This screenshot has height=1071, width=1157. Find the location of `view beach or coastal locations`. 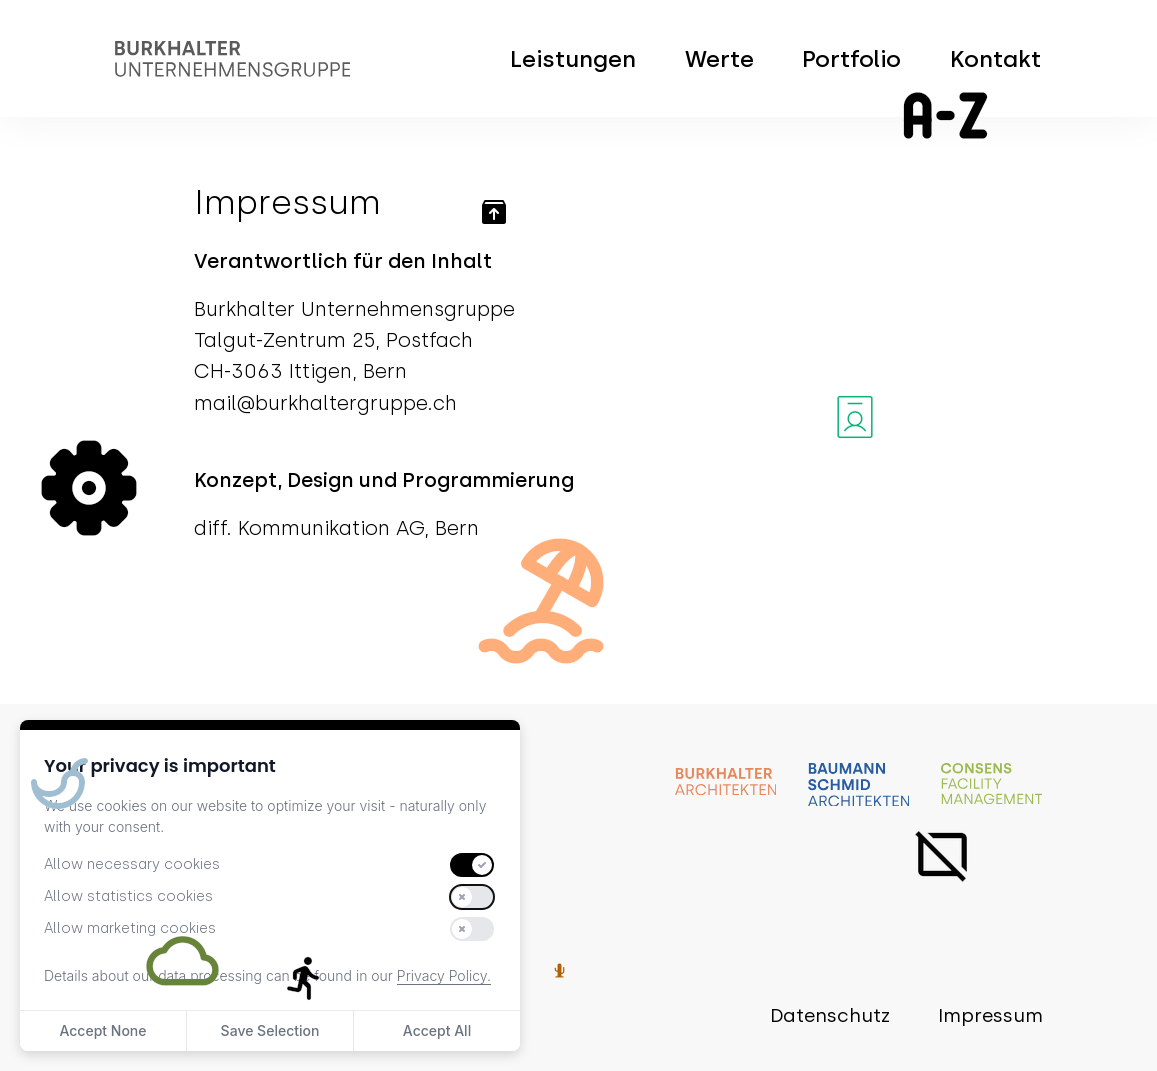

view beach or coastal locations is located at coordinates (541, 601).